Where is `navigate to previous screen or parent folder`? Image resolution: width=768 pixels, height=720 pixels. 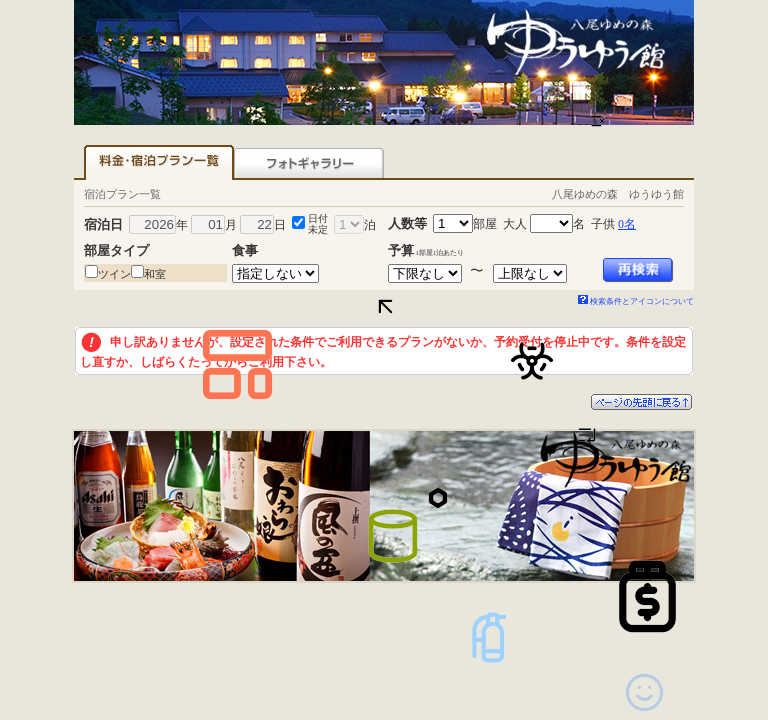 navigate to previous screen or parent folder is located at coordinates (385, 306).